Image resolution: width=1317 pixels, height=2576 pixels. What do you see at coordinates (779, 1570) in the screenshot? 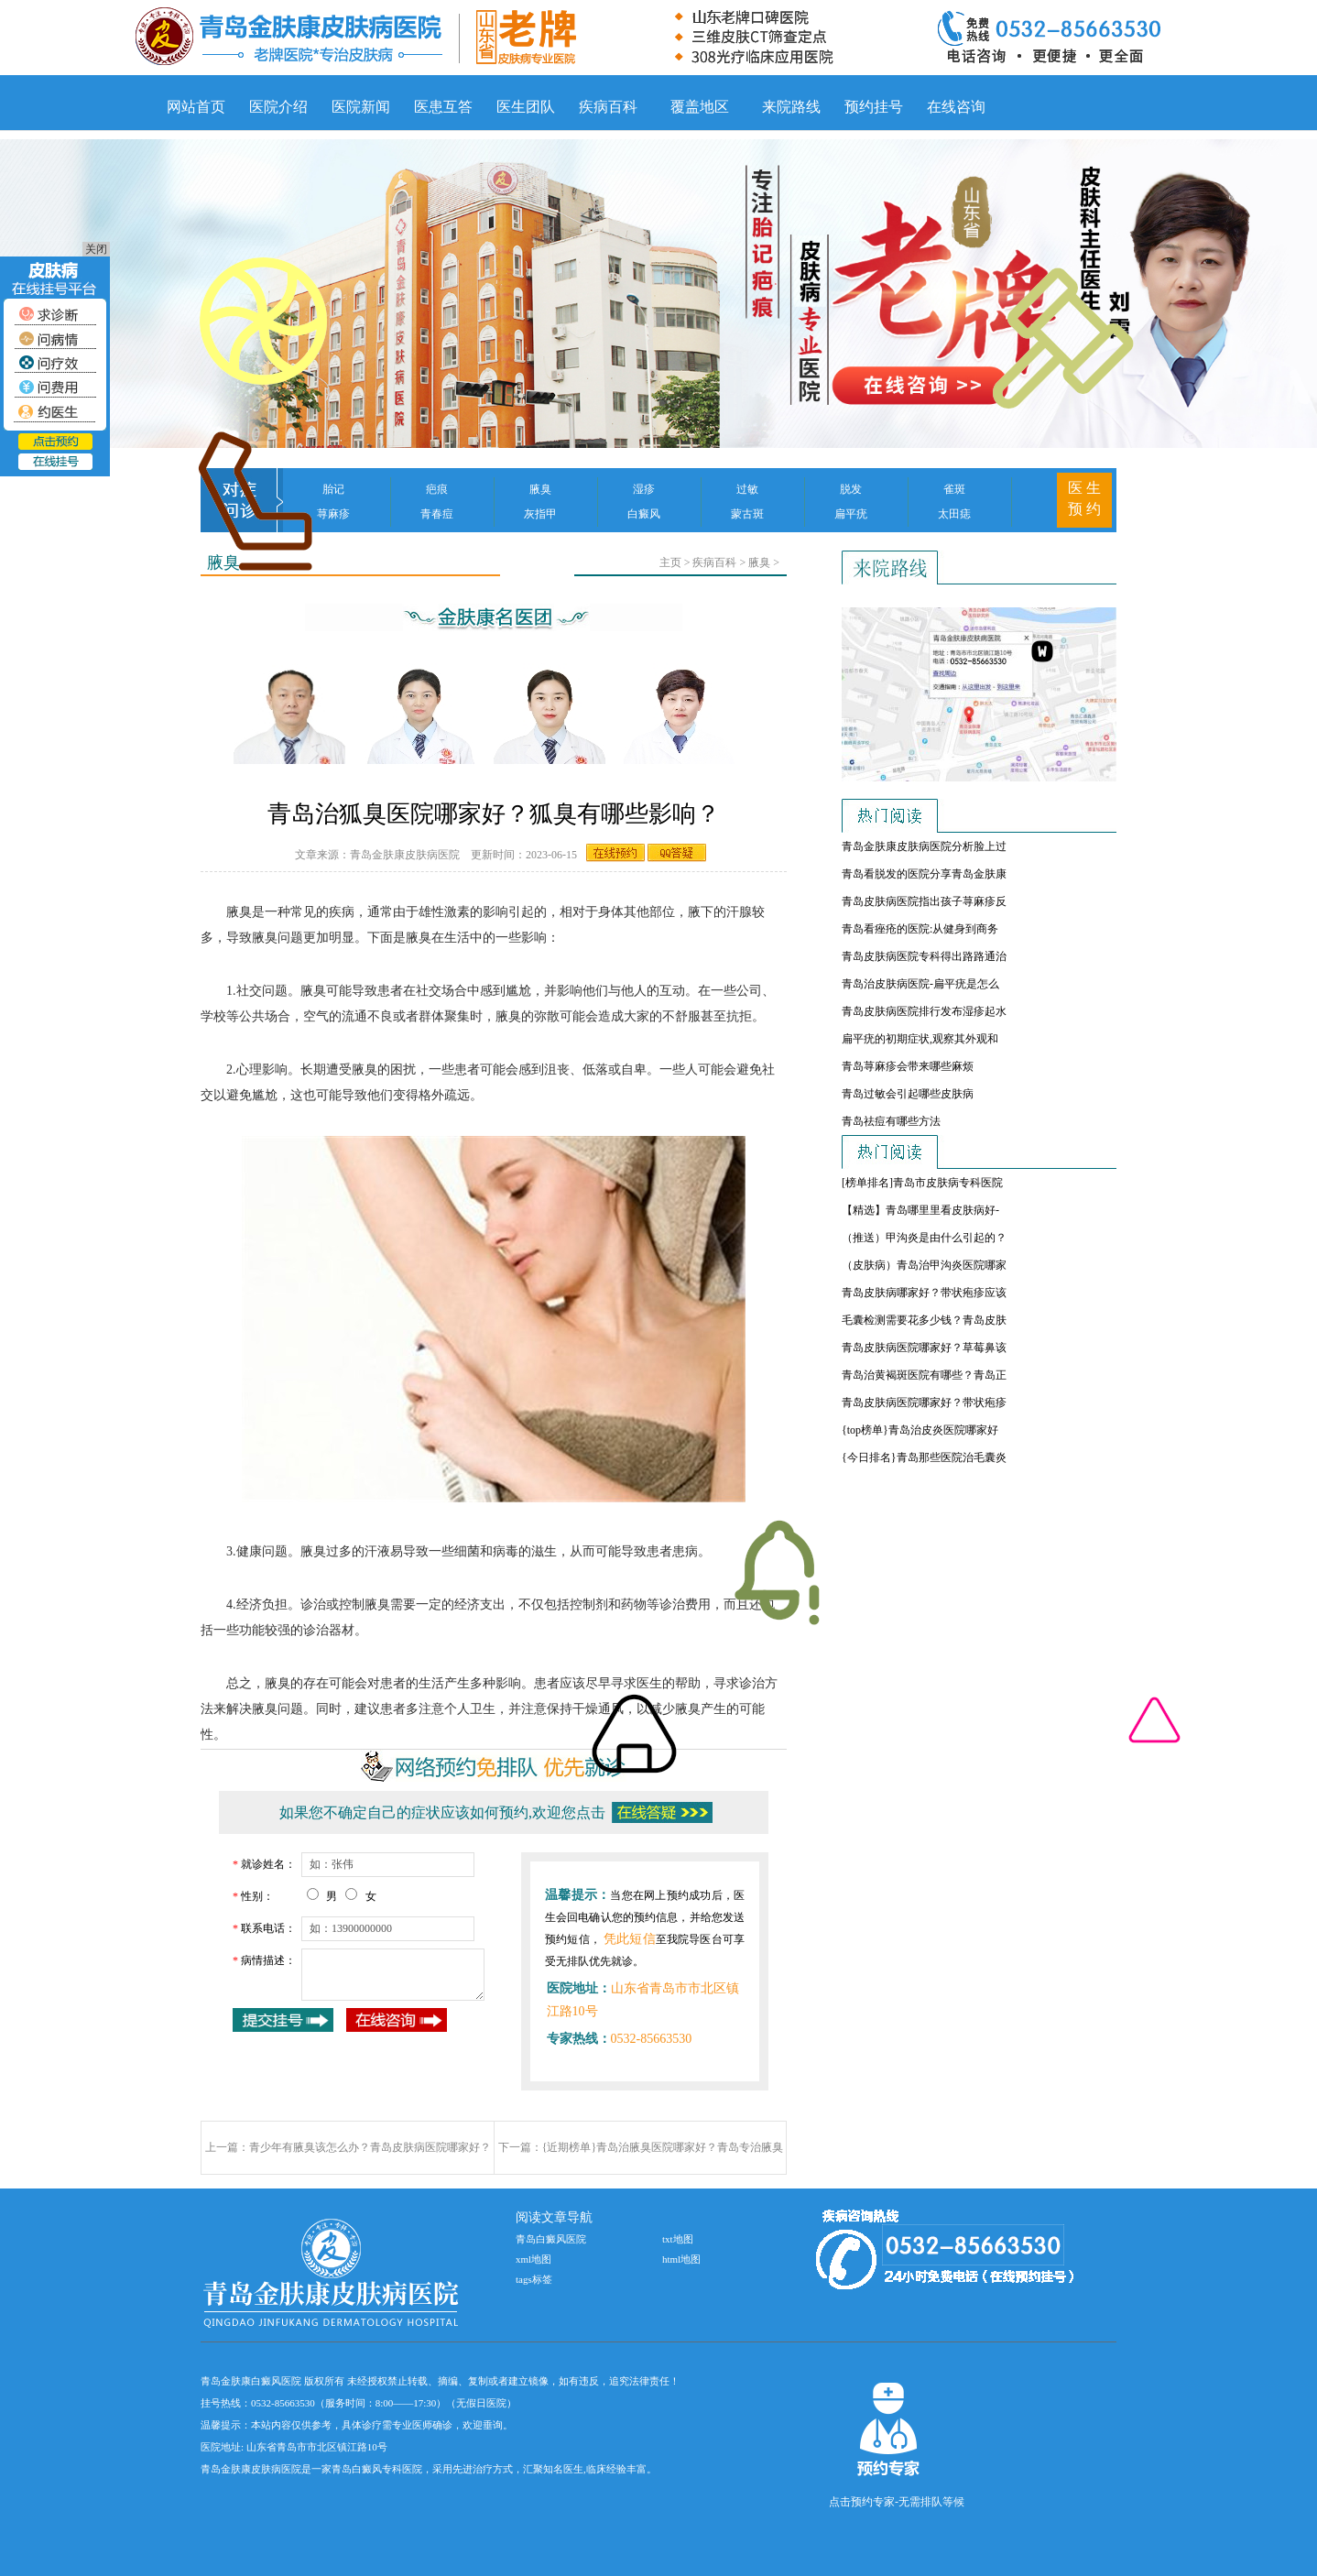
I see `notification alert requiring attention` at bounding box center [779, 1570].